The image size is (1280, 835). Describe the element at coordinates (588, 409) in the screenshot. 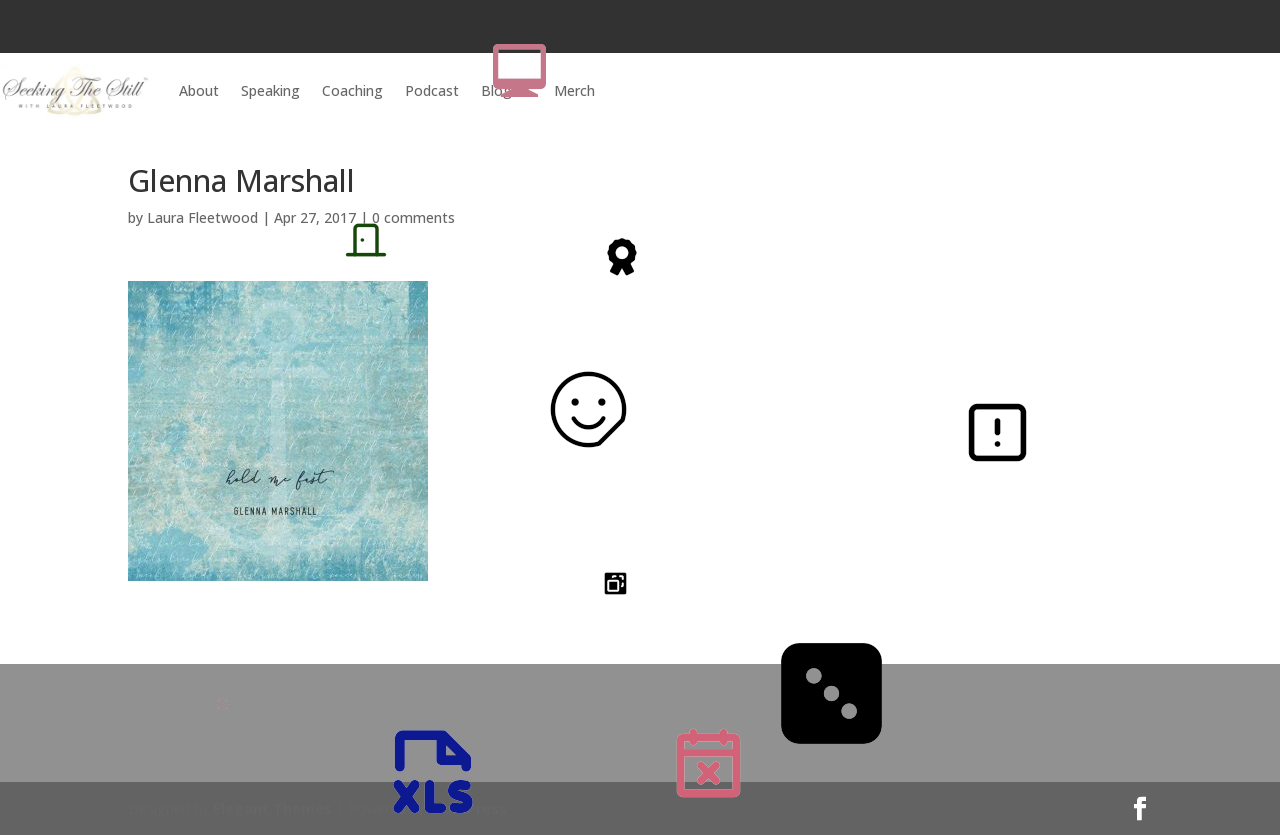

I see `add a sticker to your message` at that location.